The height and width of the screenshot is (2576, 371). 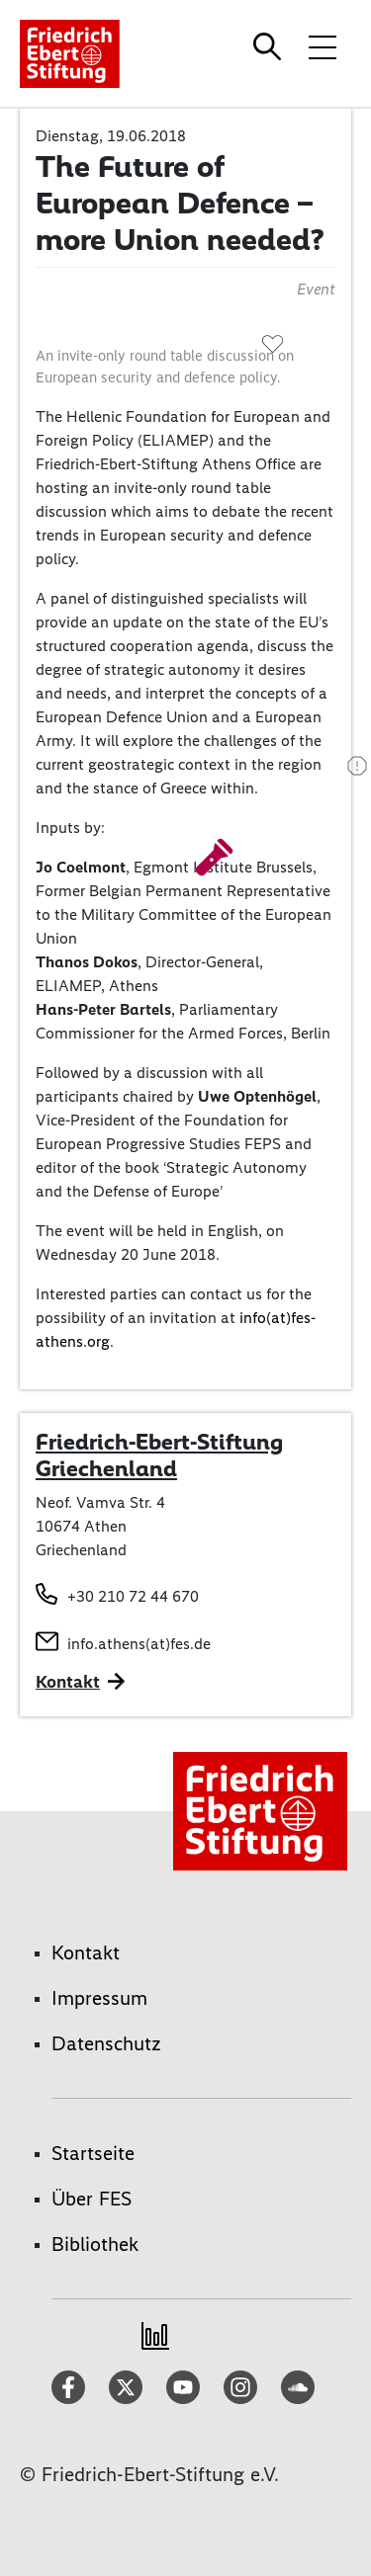 I want to click on indicates a warning or critical alert, so click(x=357, y=766).